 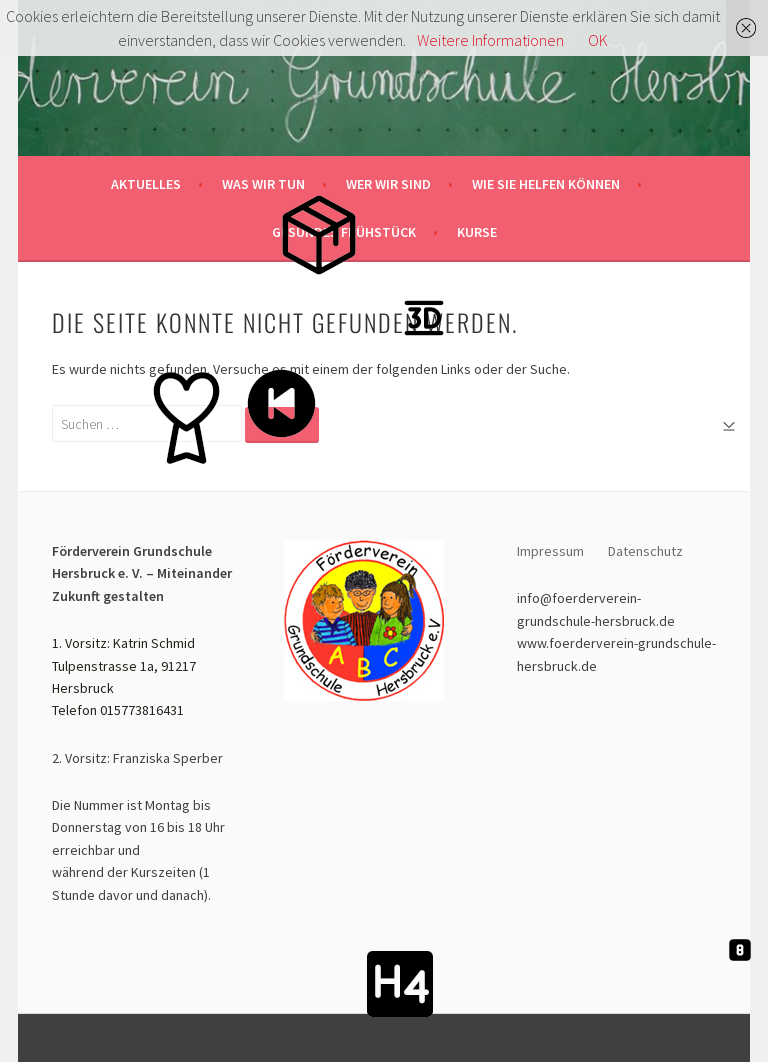 I want to click on switch to 3D view mode, so click(x=424, y=318).